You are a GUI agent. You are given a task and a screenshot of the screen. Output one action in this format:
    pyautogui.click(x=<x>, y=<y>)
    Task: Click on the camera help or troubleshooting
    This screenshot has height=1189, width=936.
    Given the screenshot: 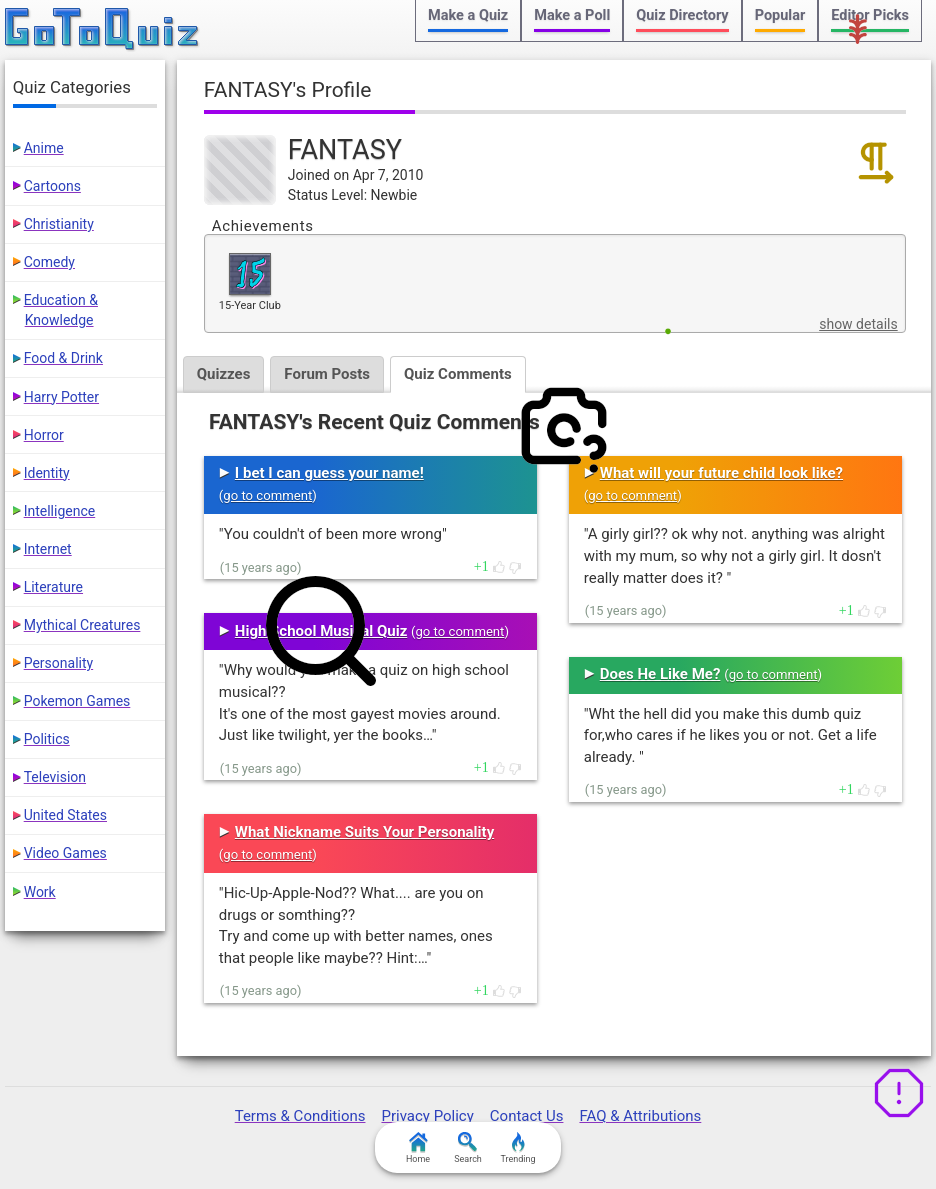 What is the action you would take?
    pyautogui.click(x=564, y=426)
    